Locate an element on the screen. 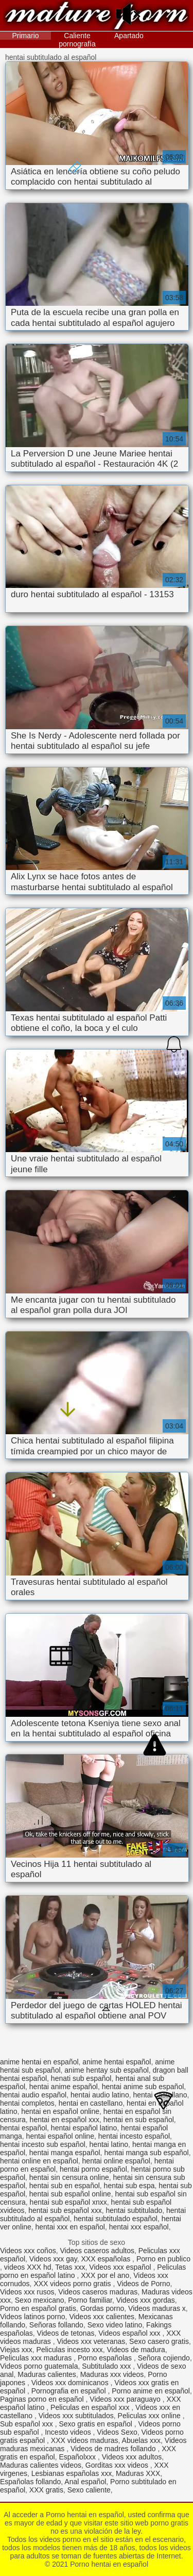 Image resolution: width=193 pixels, height=2576 pixels. download a file or content is located at coordinates (67, 1409).